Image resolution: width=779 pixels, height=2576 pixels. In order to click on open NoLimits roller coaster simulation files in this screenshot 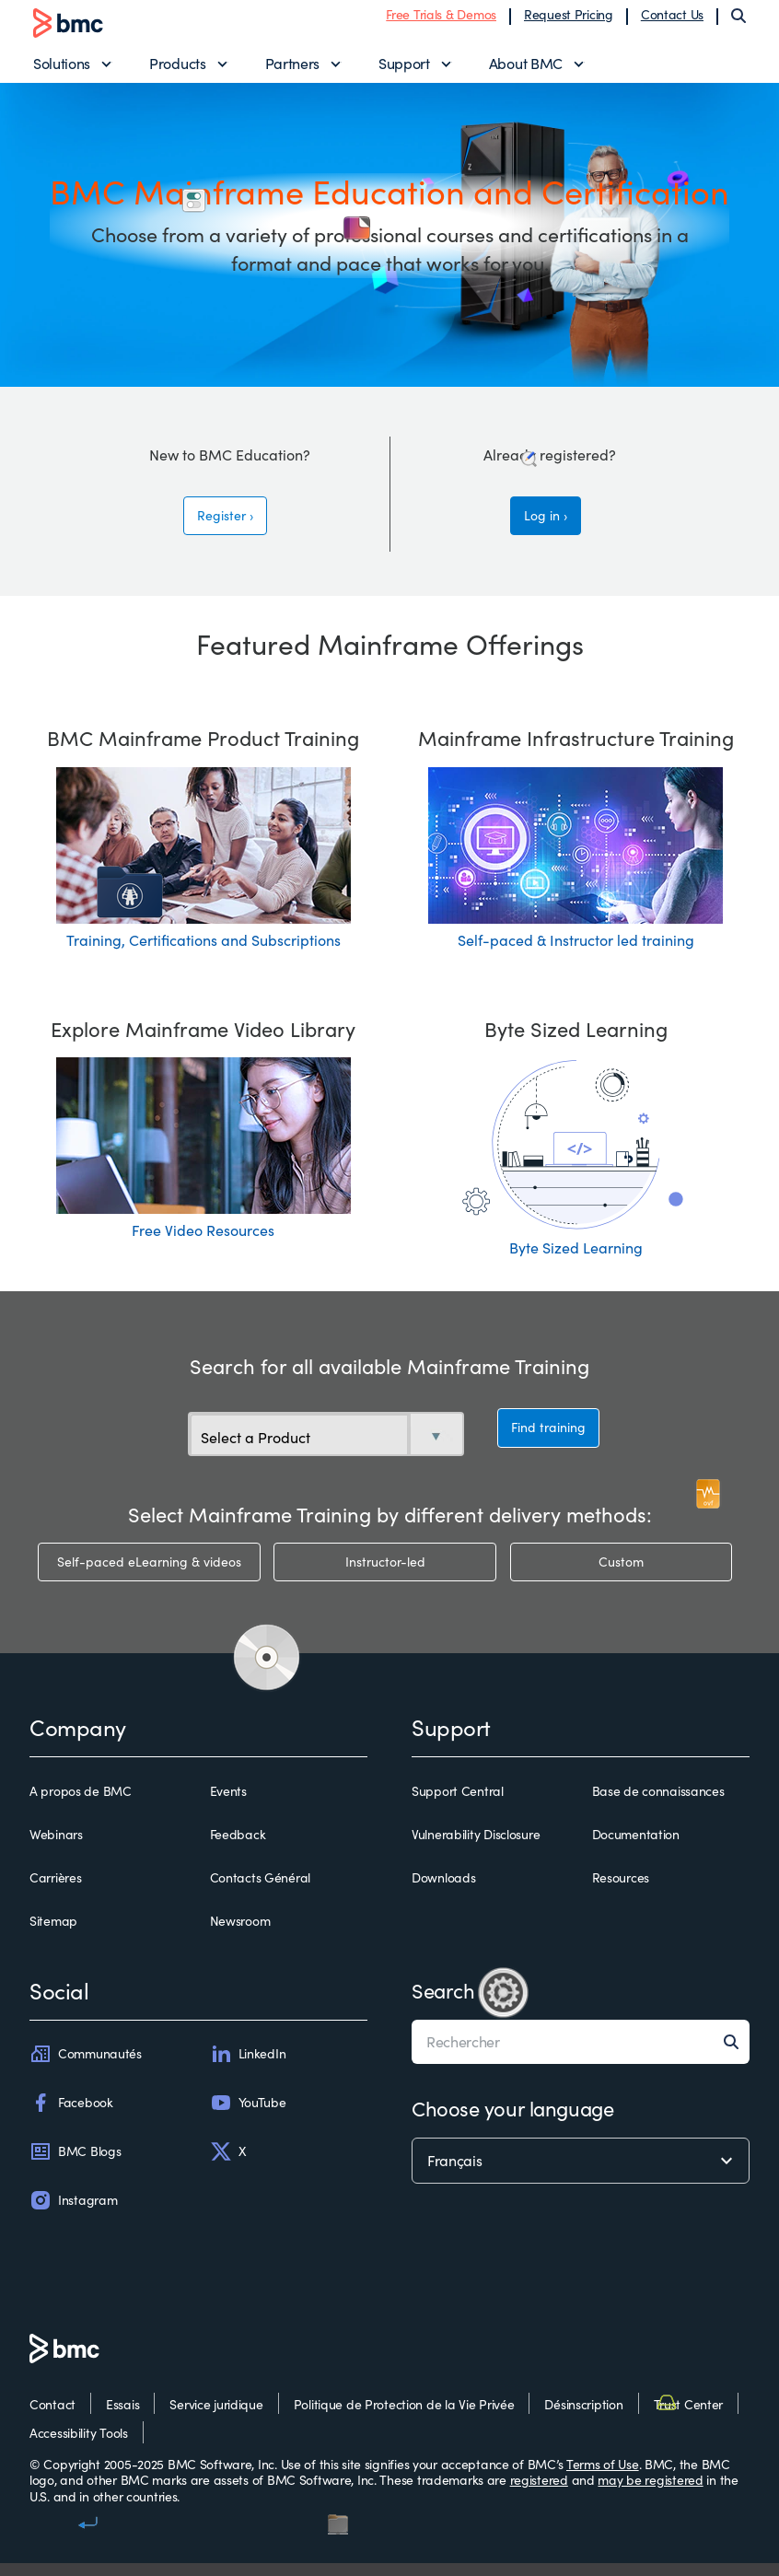, I will do `click(129, 893)`.